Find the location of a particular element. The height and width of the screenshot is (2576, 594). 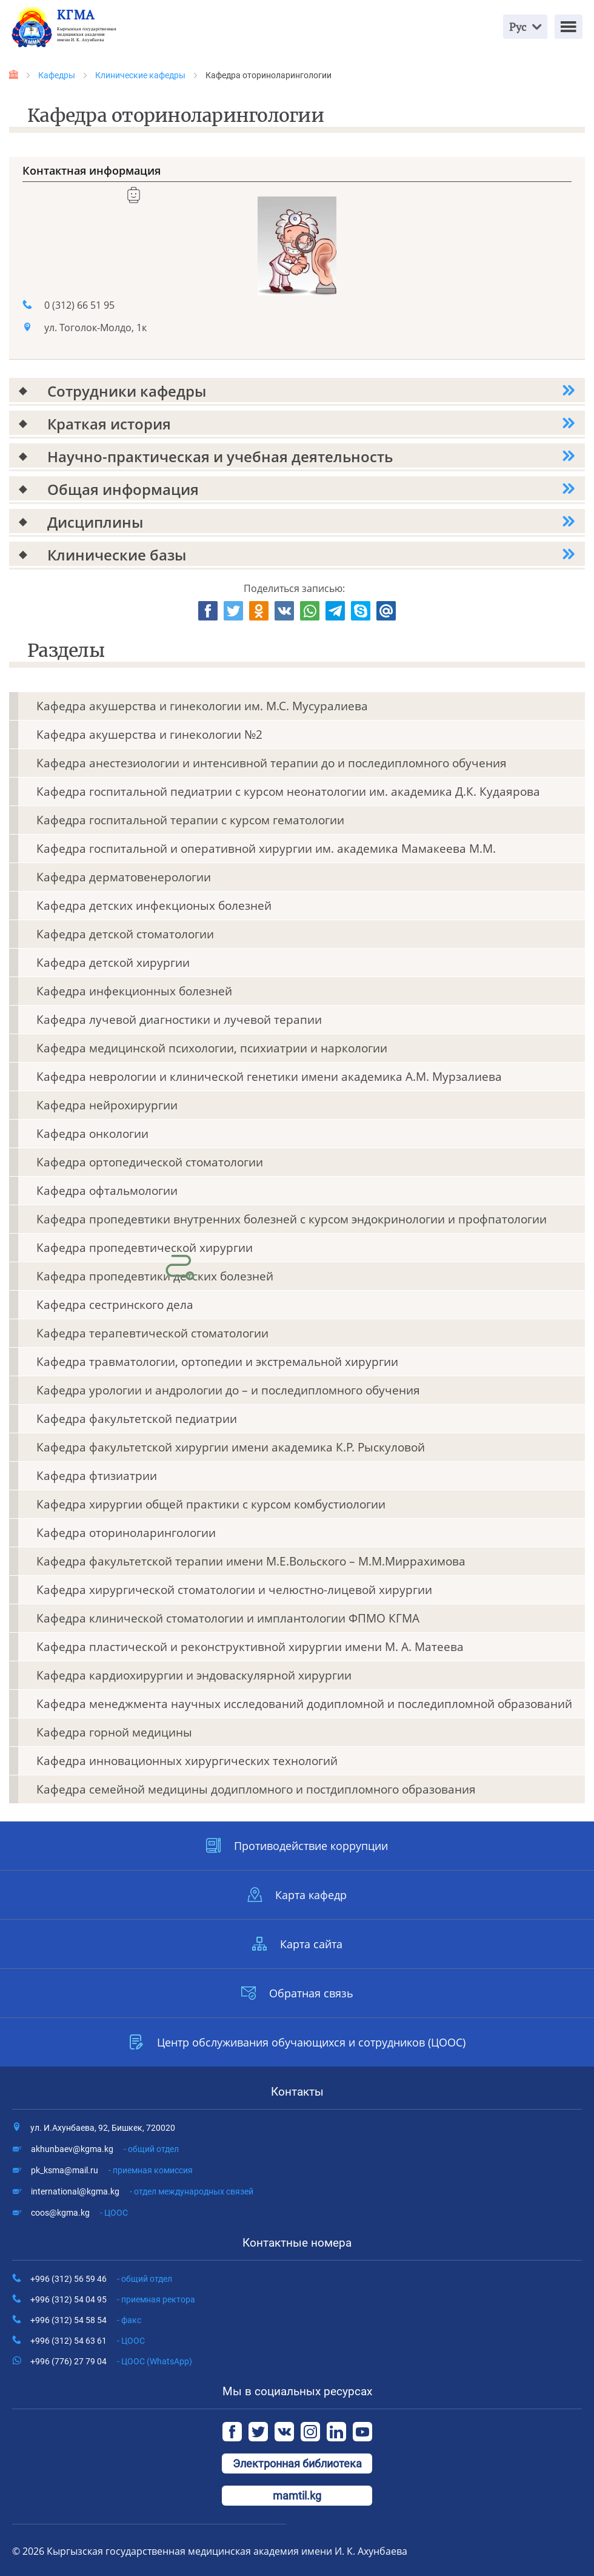

view or edit a custom path is located at coordinates (180, 1266).